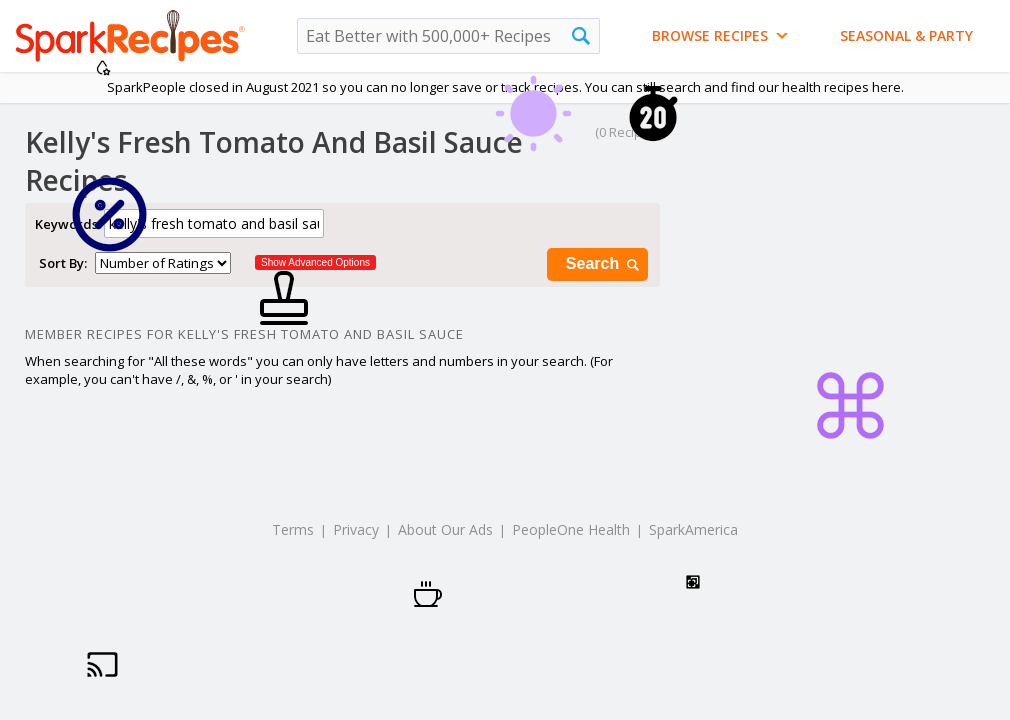  Describe the element at coordinates (533, 113) in the screenshot. I see `switch to light mode` at that location.